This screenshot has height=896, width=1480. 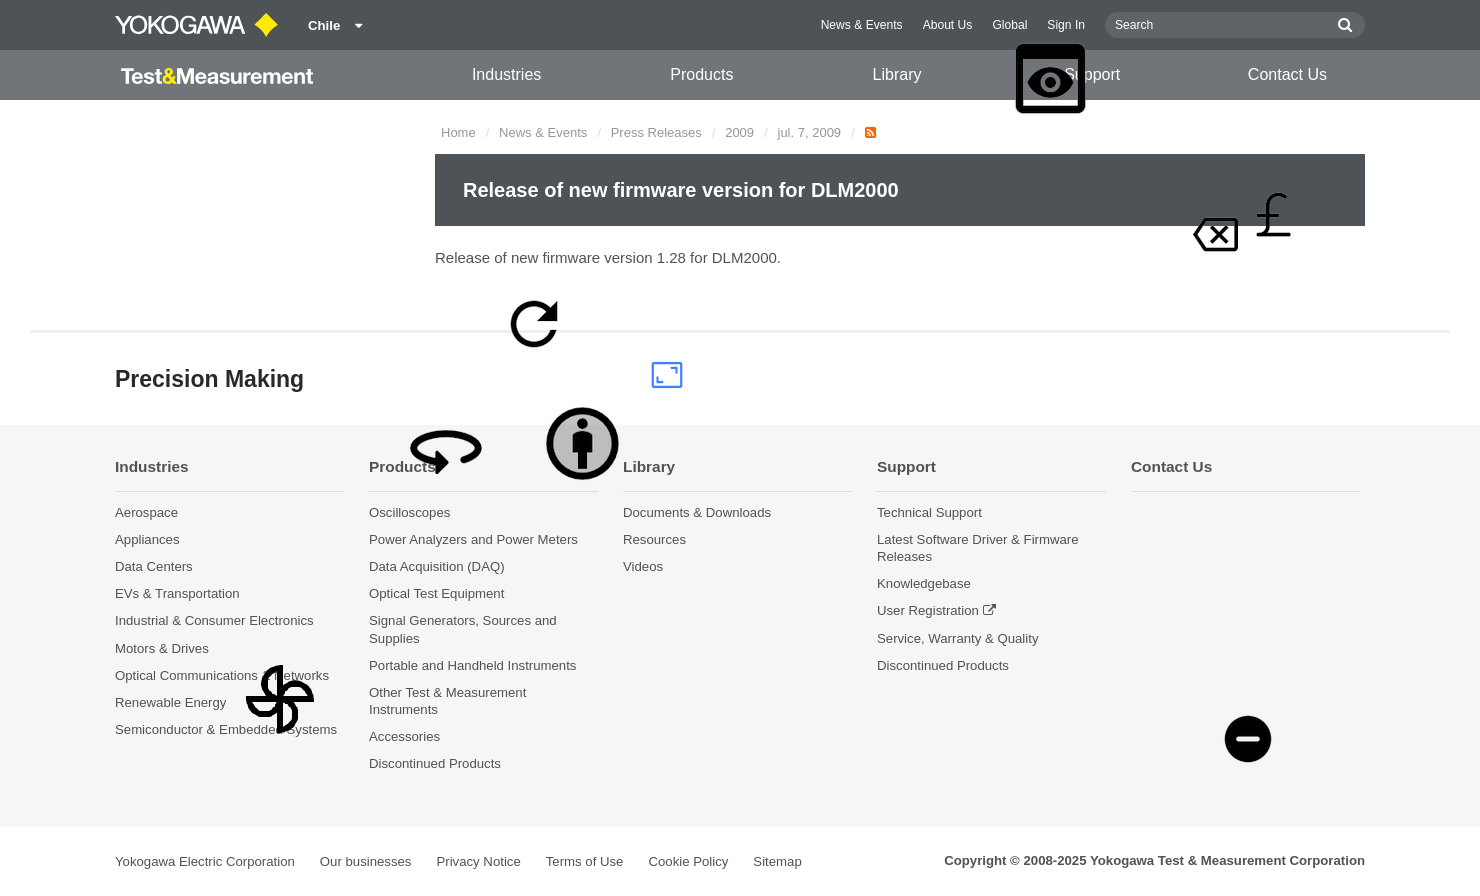 What do you see at coordinates (1050, 78) in the screenshot?
I see `preview content before publishing` at bounding box center [1050, 78].